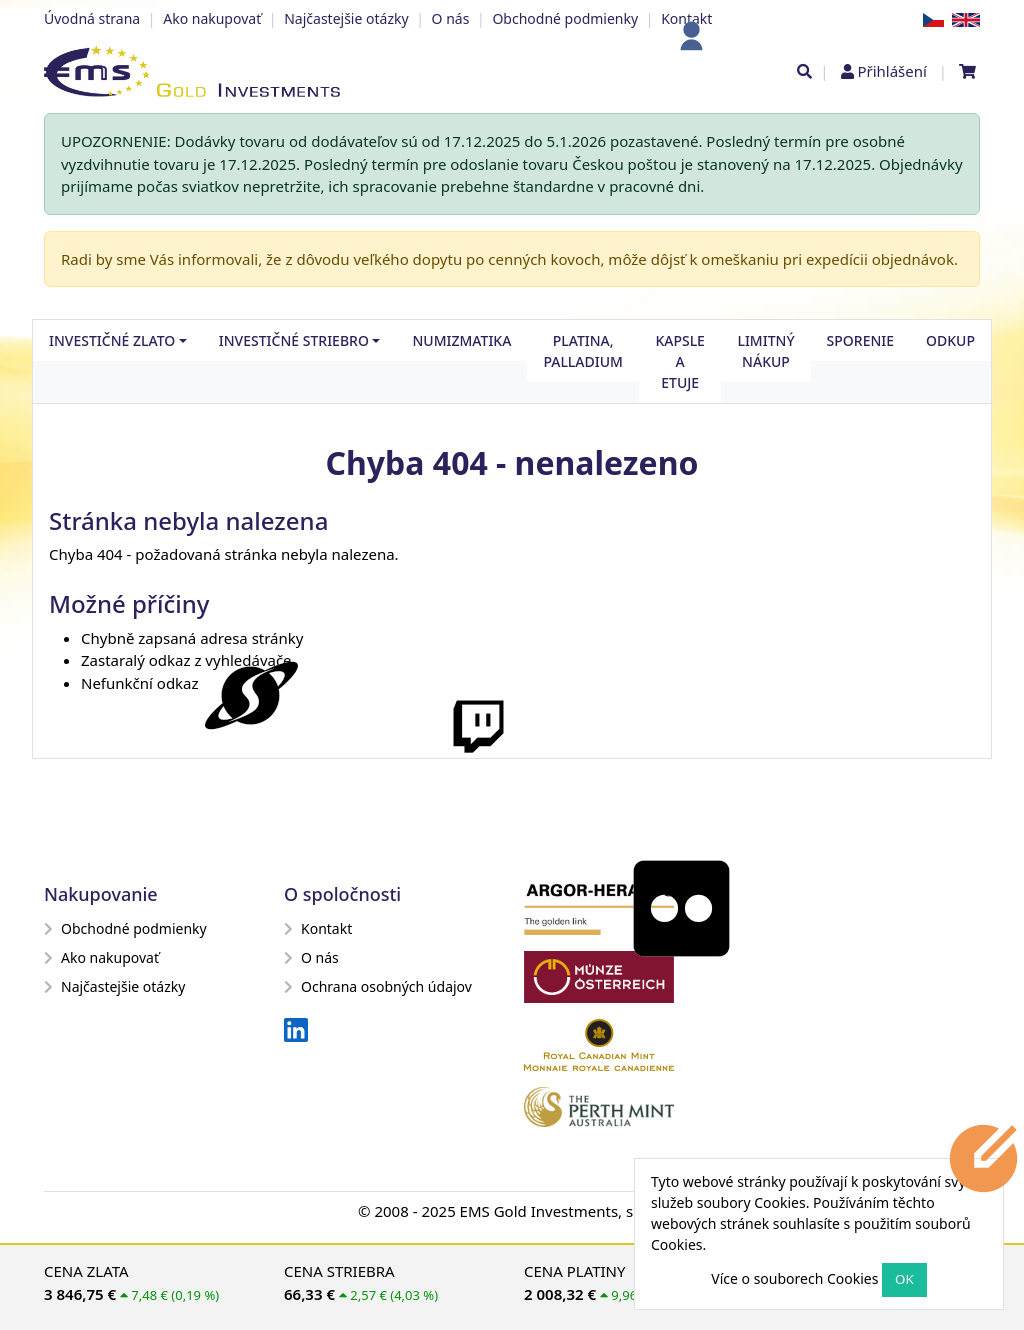 The image size is (1024, 1330). What do you see at coordinates (691, 36) in the screenshot?
I see `view your profile` at bounding box center [691, 36].